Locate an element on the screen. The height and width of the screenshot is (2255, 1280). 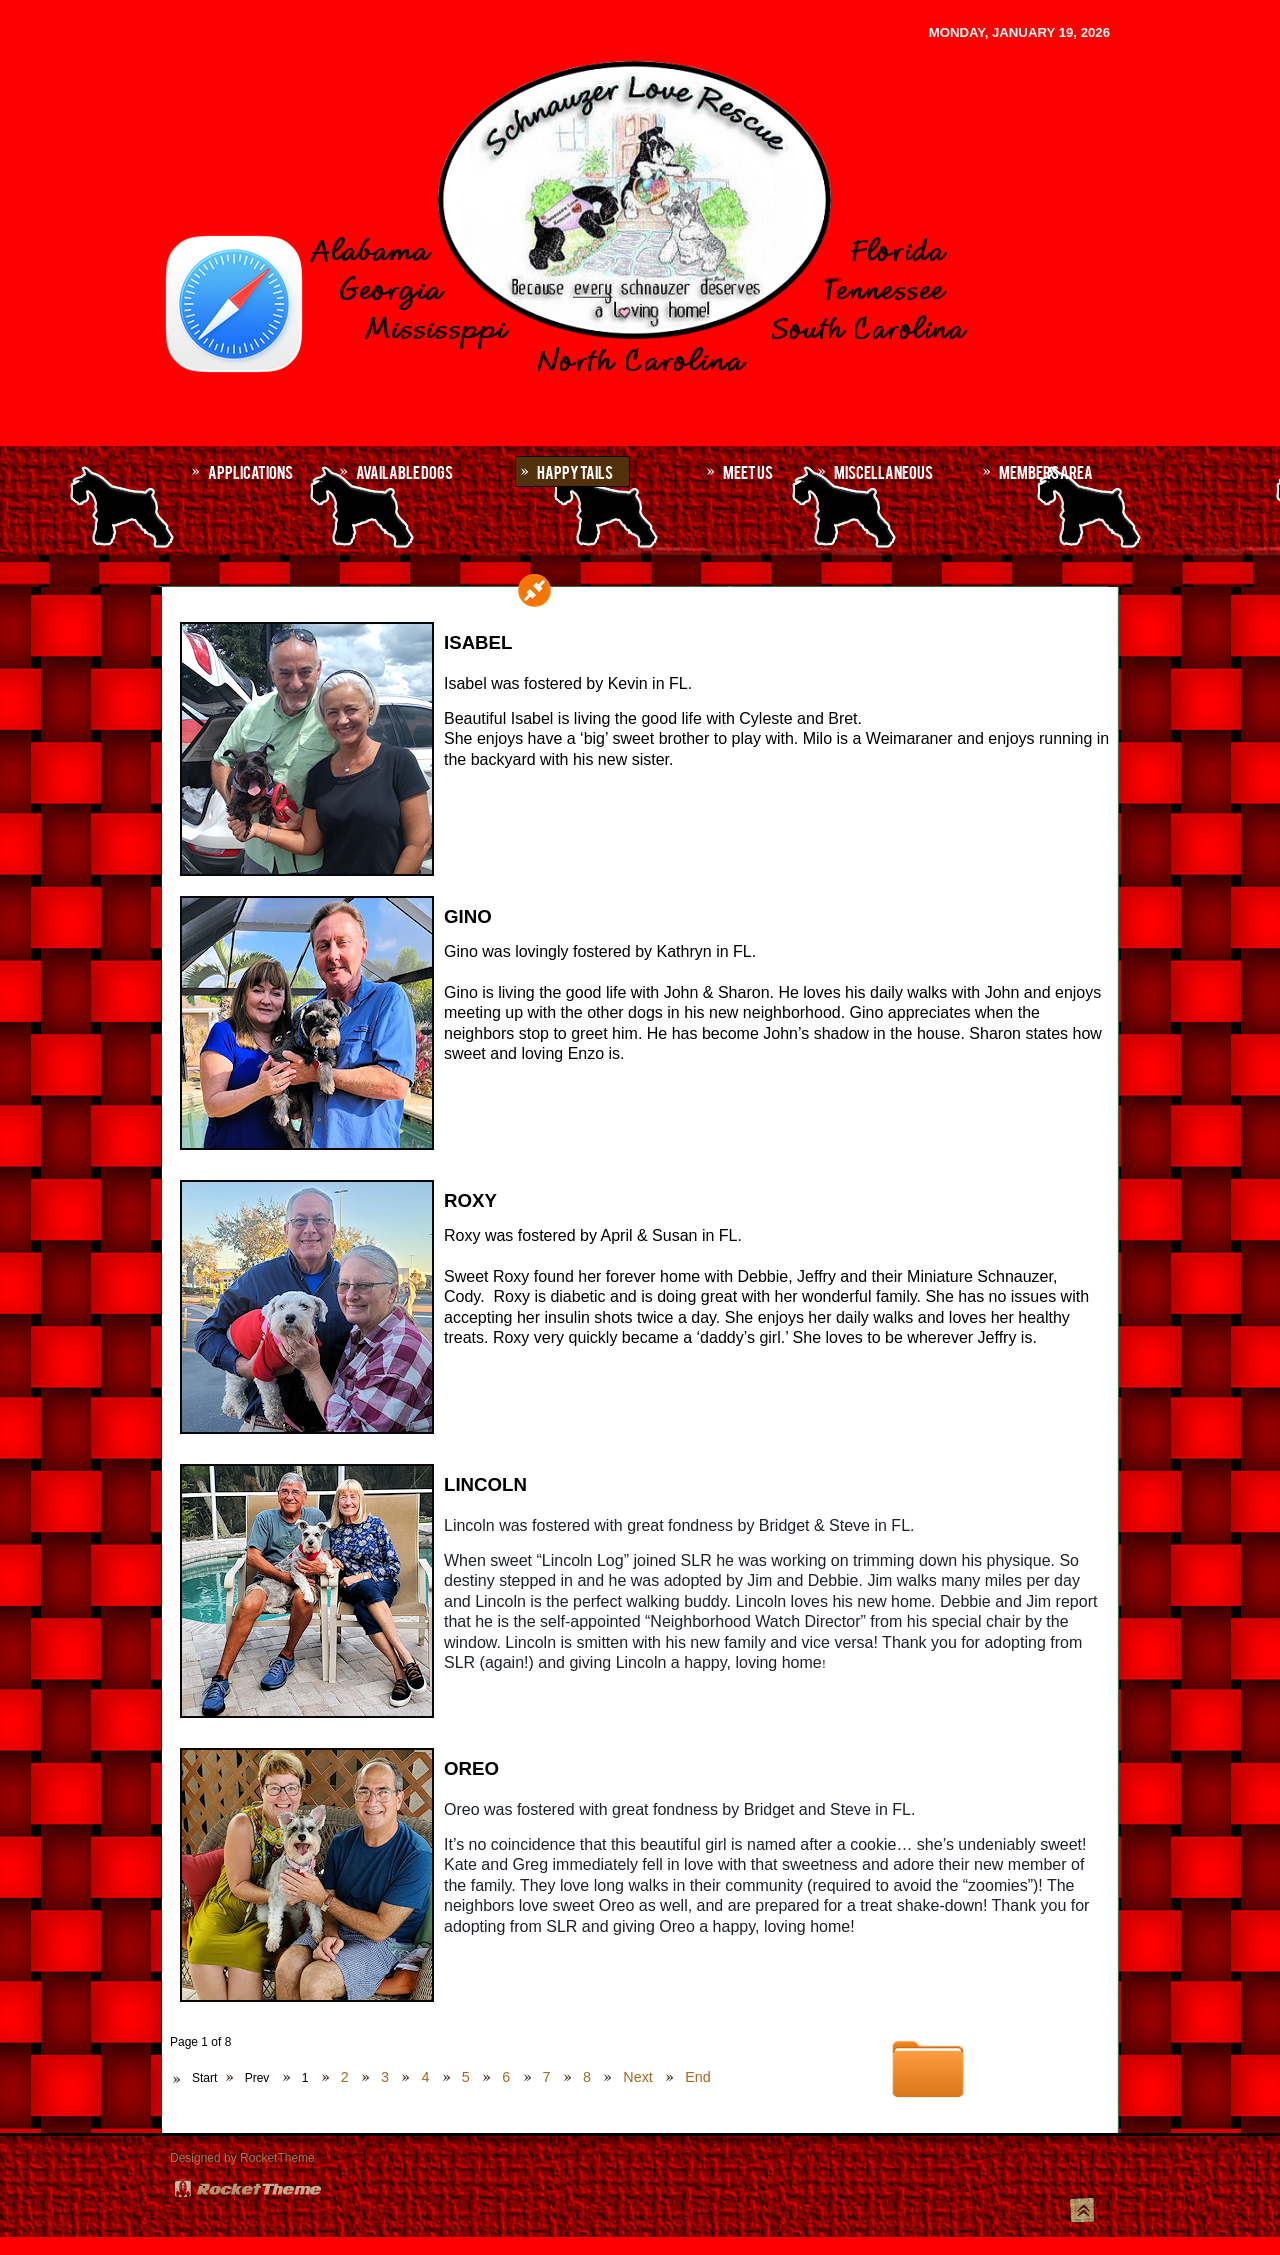
open Safari web browser is located at coordinates (234, 304).